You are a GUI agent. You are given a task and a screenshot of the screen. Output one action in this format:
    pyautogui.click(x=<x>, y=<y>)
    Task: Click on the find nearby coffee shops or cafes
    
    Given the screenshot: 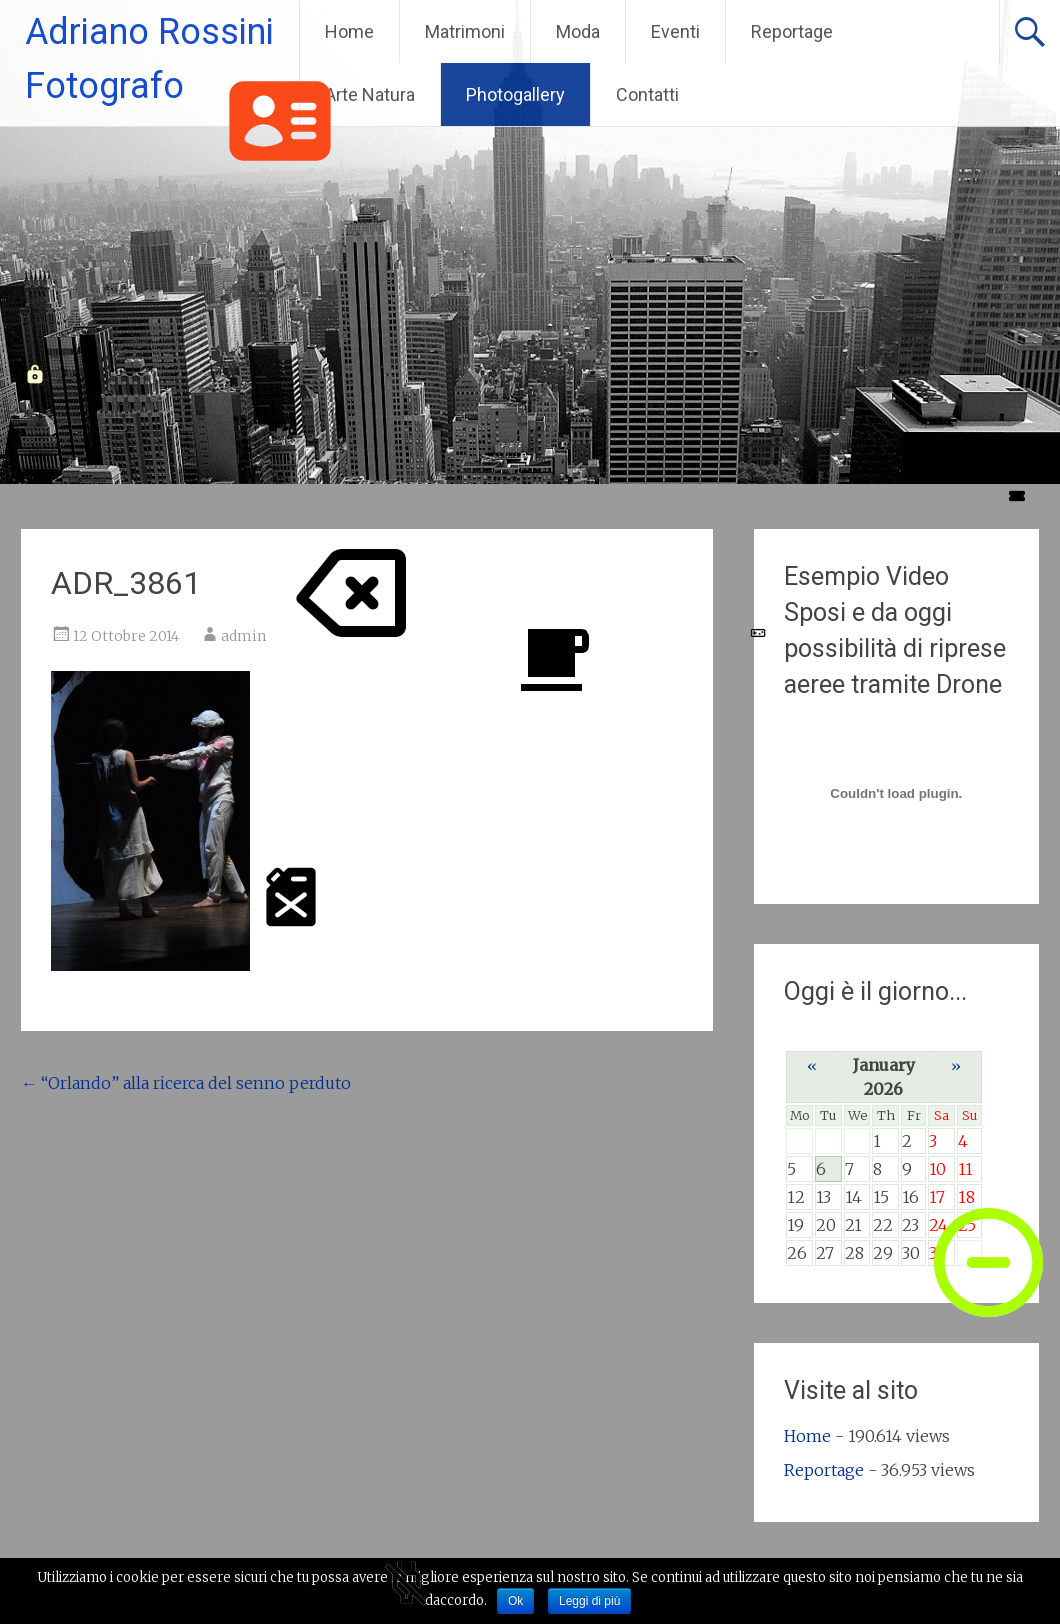 What is the action you would take?
    pyautogui.click(x=555, y=660)
    